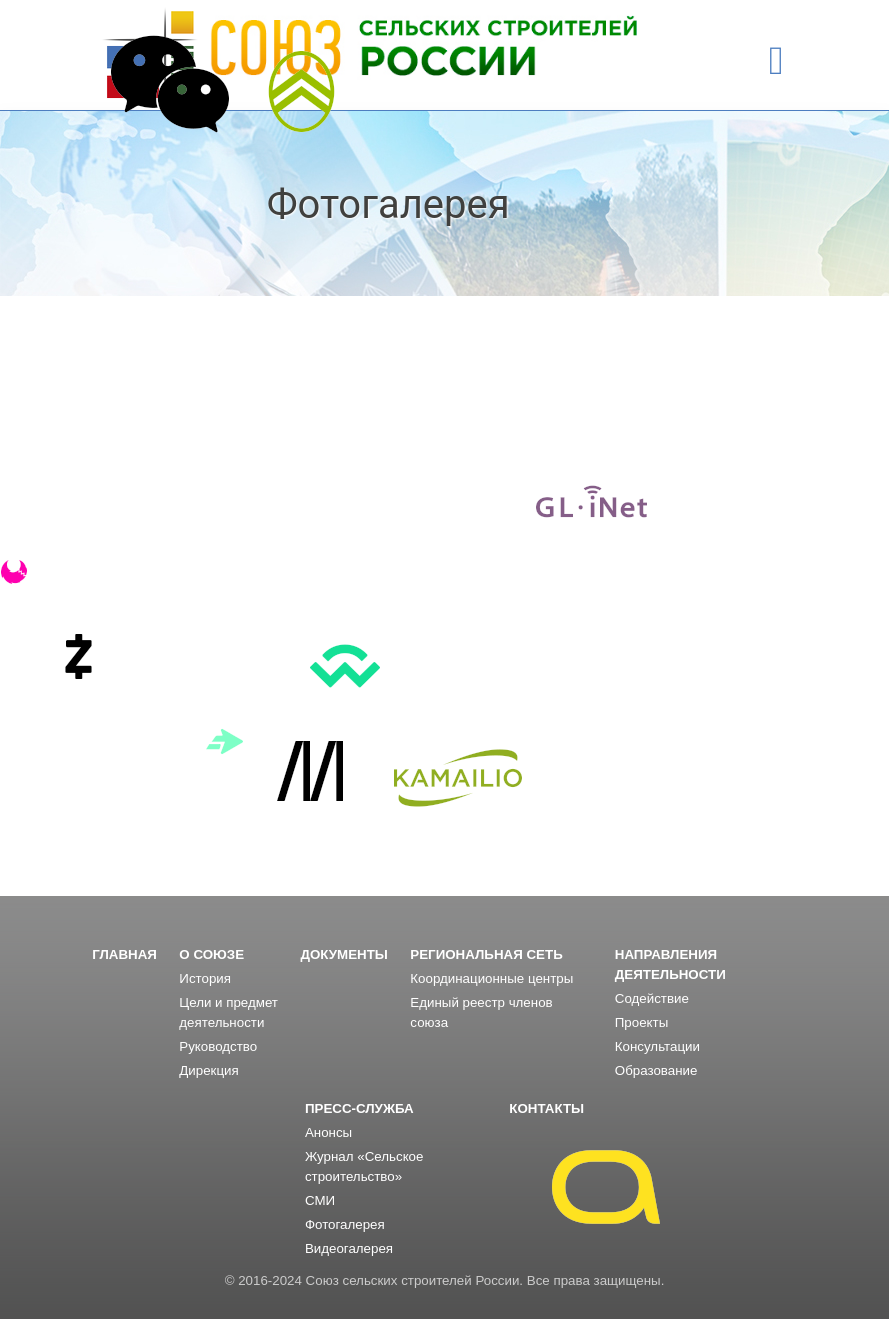  Describe the element at coordinates (14, 572) in the screenshot. I see `apifox application logo` at that location.